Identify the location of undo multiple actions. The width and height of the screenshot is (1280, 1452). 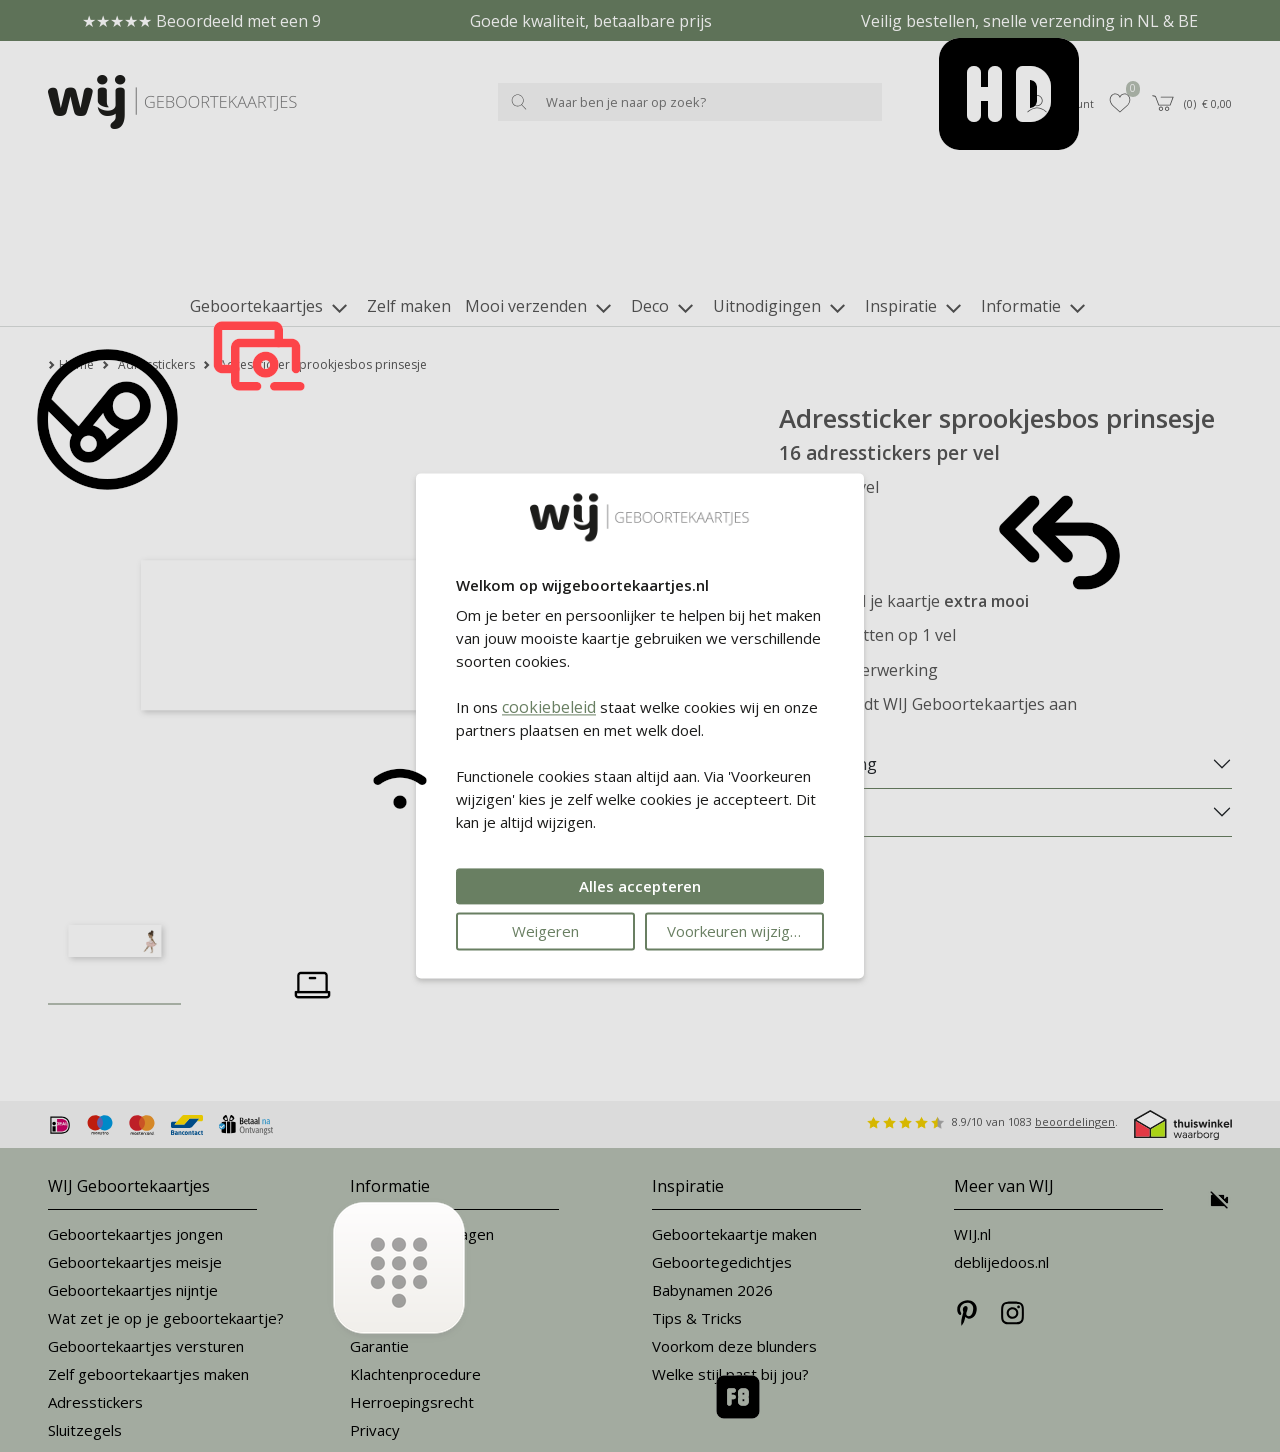
(1059, 542).